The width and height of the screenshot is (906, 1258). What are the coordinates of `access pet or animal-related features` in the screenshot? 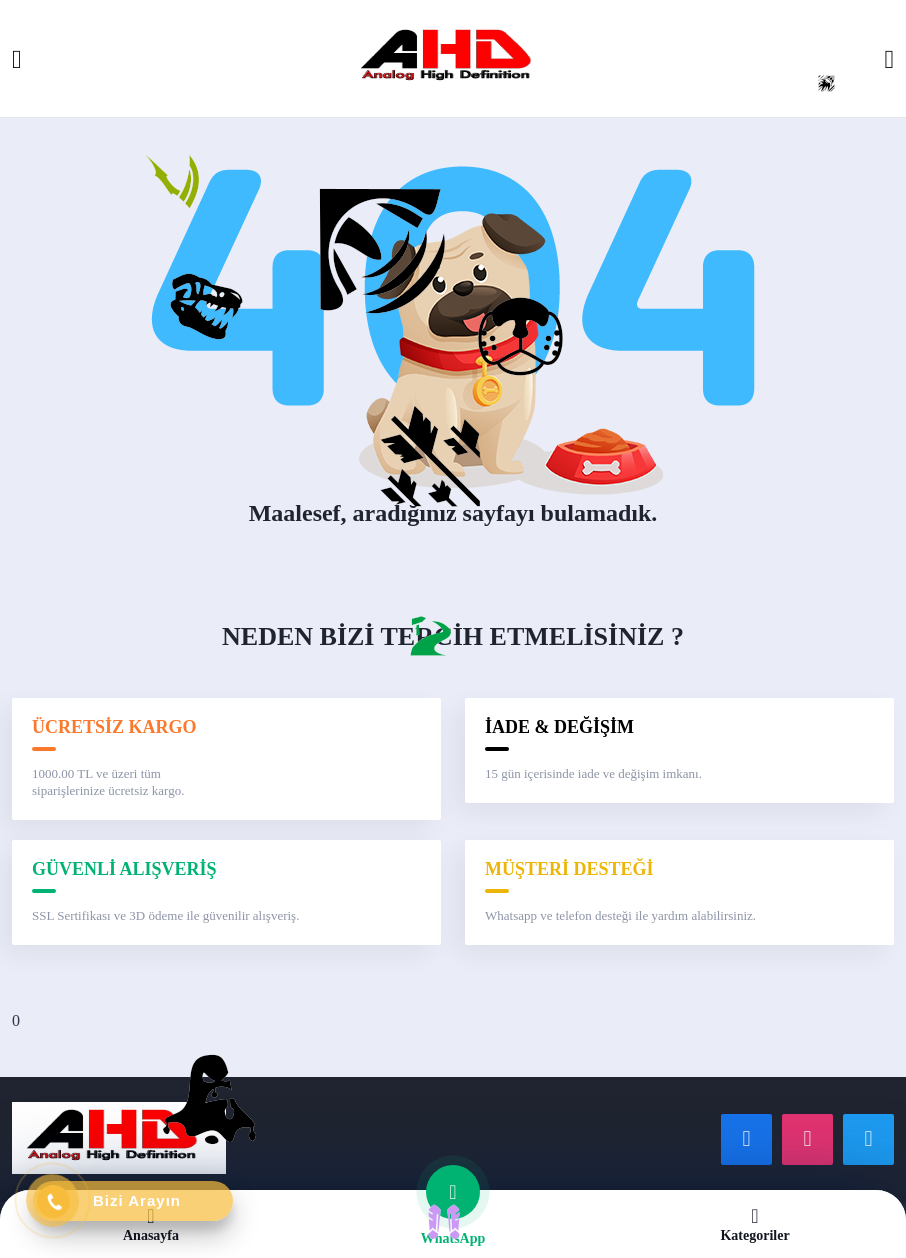 It's located at (520, 336).